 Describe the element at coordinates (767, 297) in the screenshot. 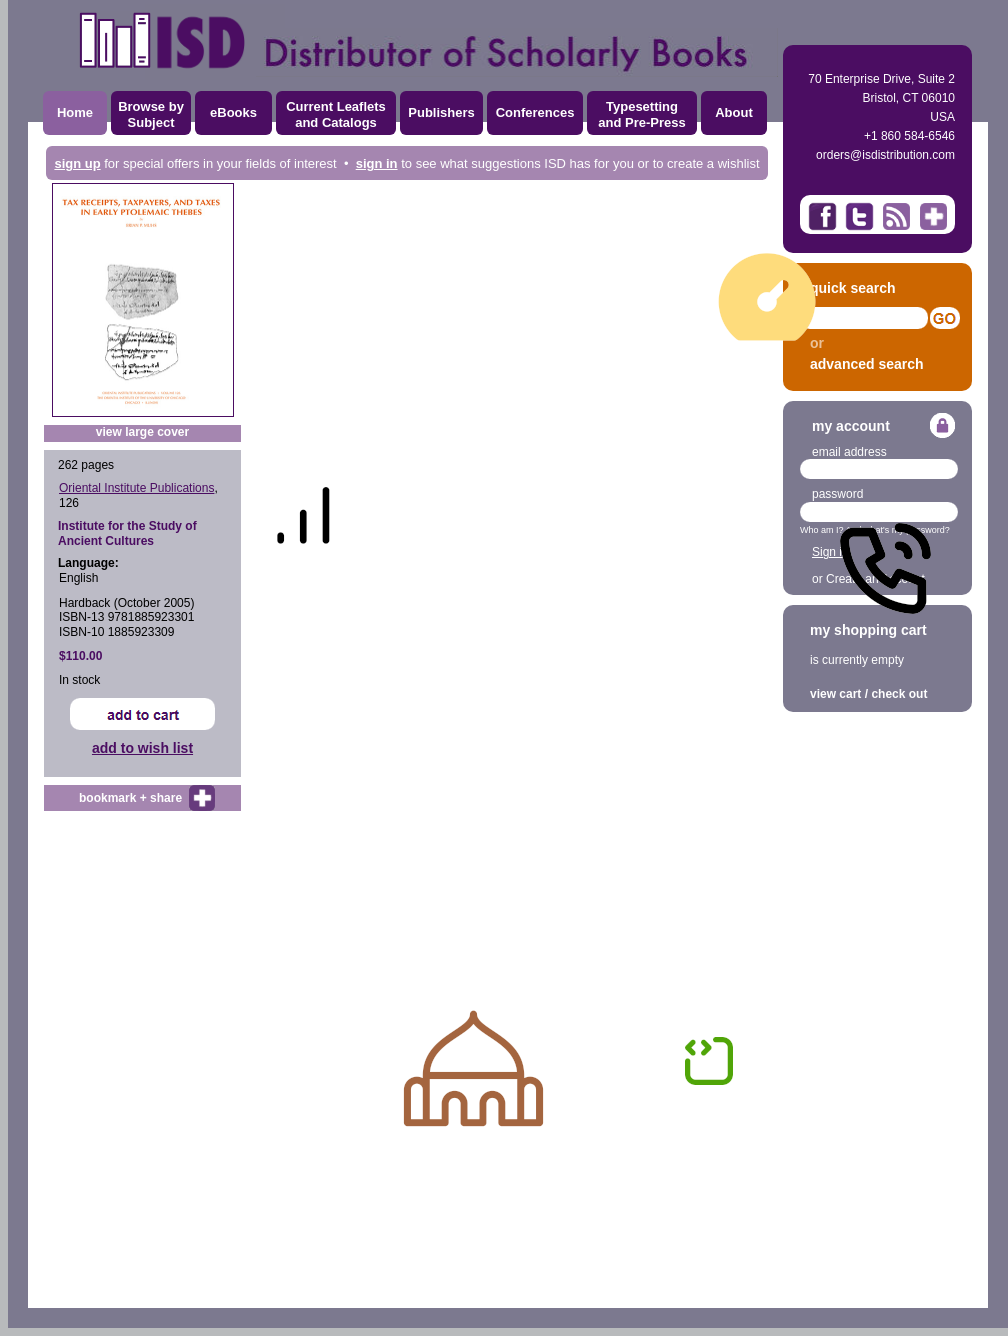

I see `access your dashboard overview` at that location.